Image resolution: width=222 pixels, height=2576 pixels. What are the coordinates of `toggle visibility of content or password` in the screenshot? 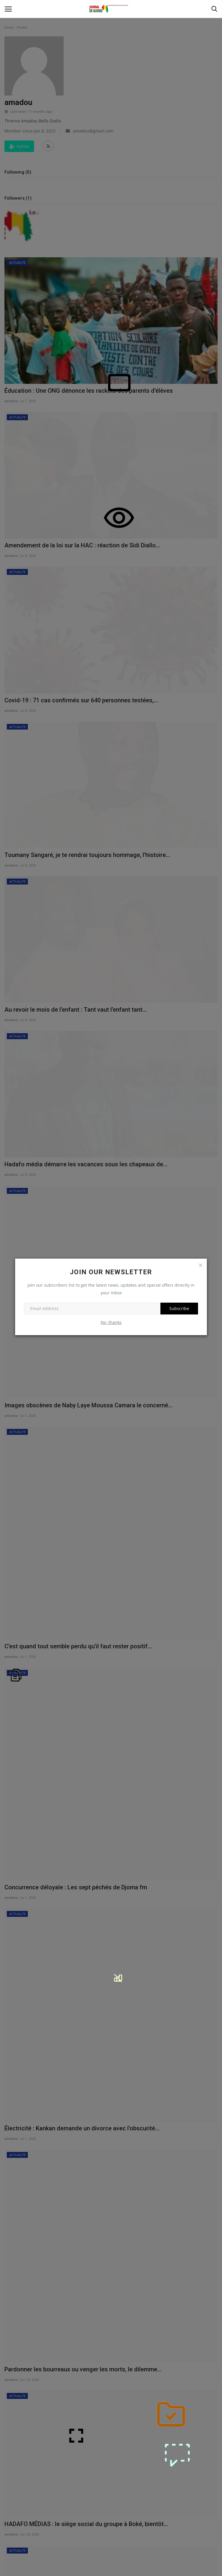 It's located at (119, 518).